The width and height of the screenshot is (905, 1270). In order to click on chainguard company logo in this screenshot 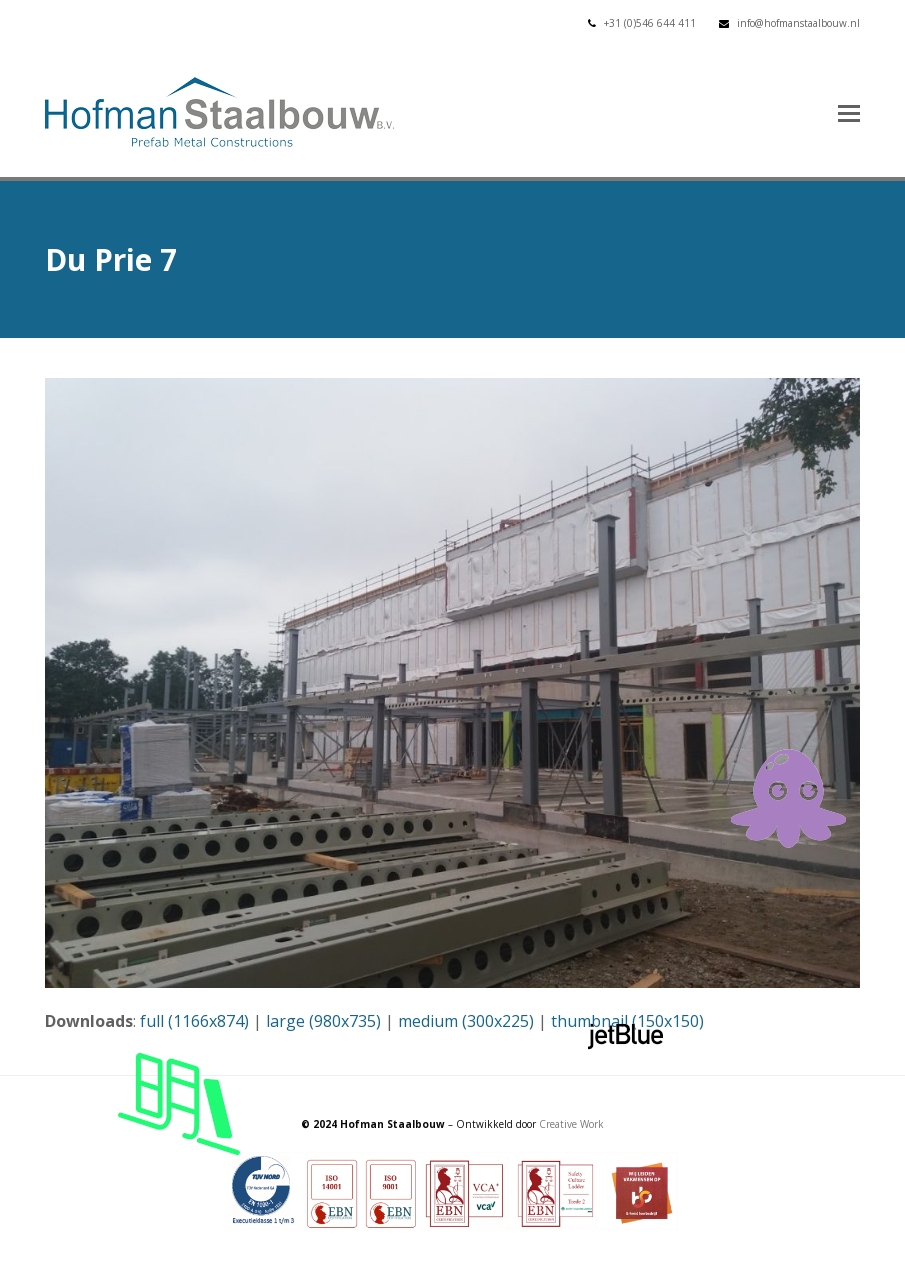, I will do `click(788, 798)`.